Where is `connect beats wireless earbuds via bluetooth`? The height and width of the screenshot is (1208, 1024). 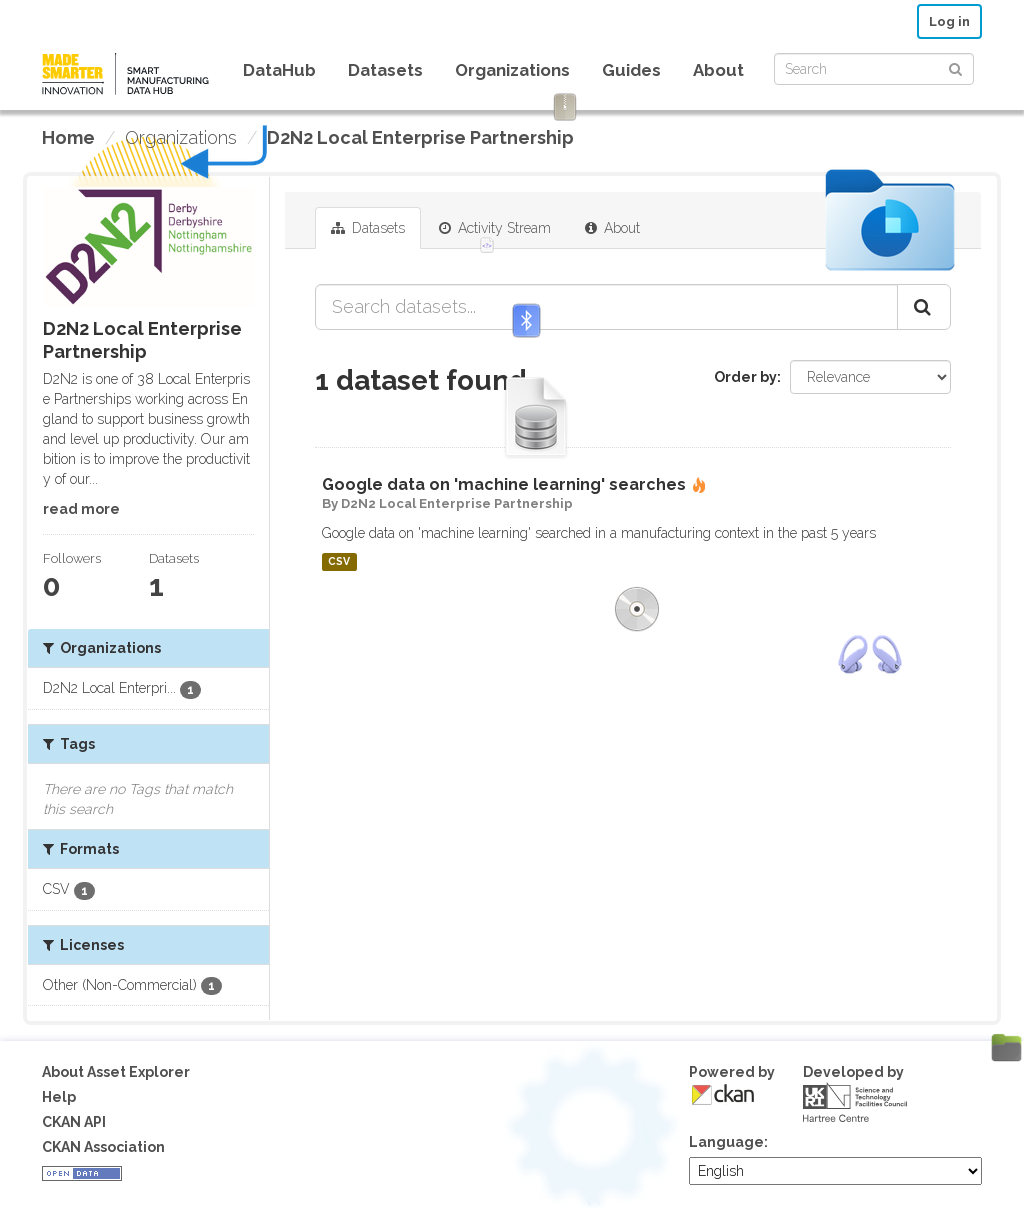 connect beats wireless earbuds via bluetooth is located at coordinates (870, 657).